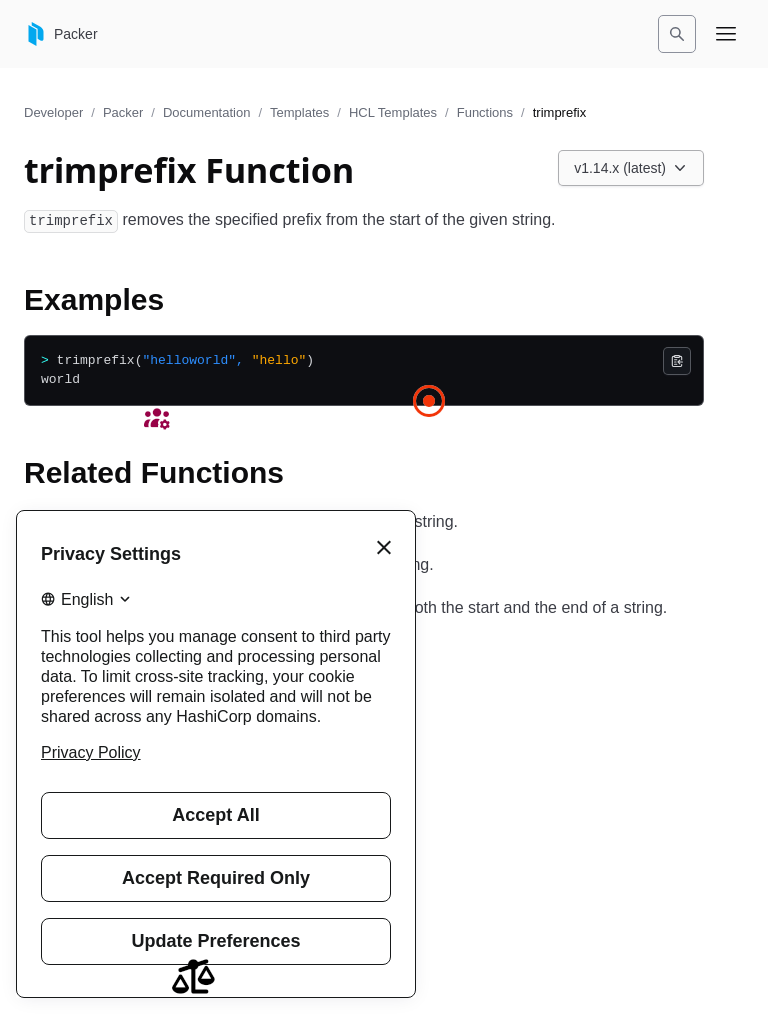  I want to click on indicates an imbalanced or unequal comparison, so click(193, 976).